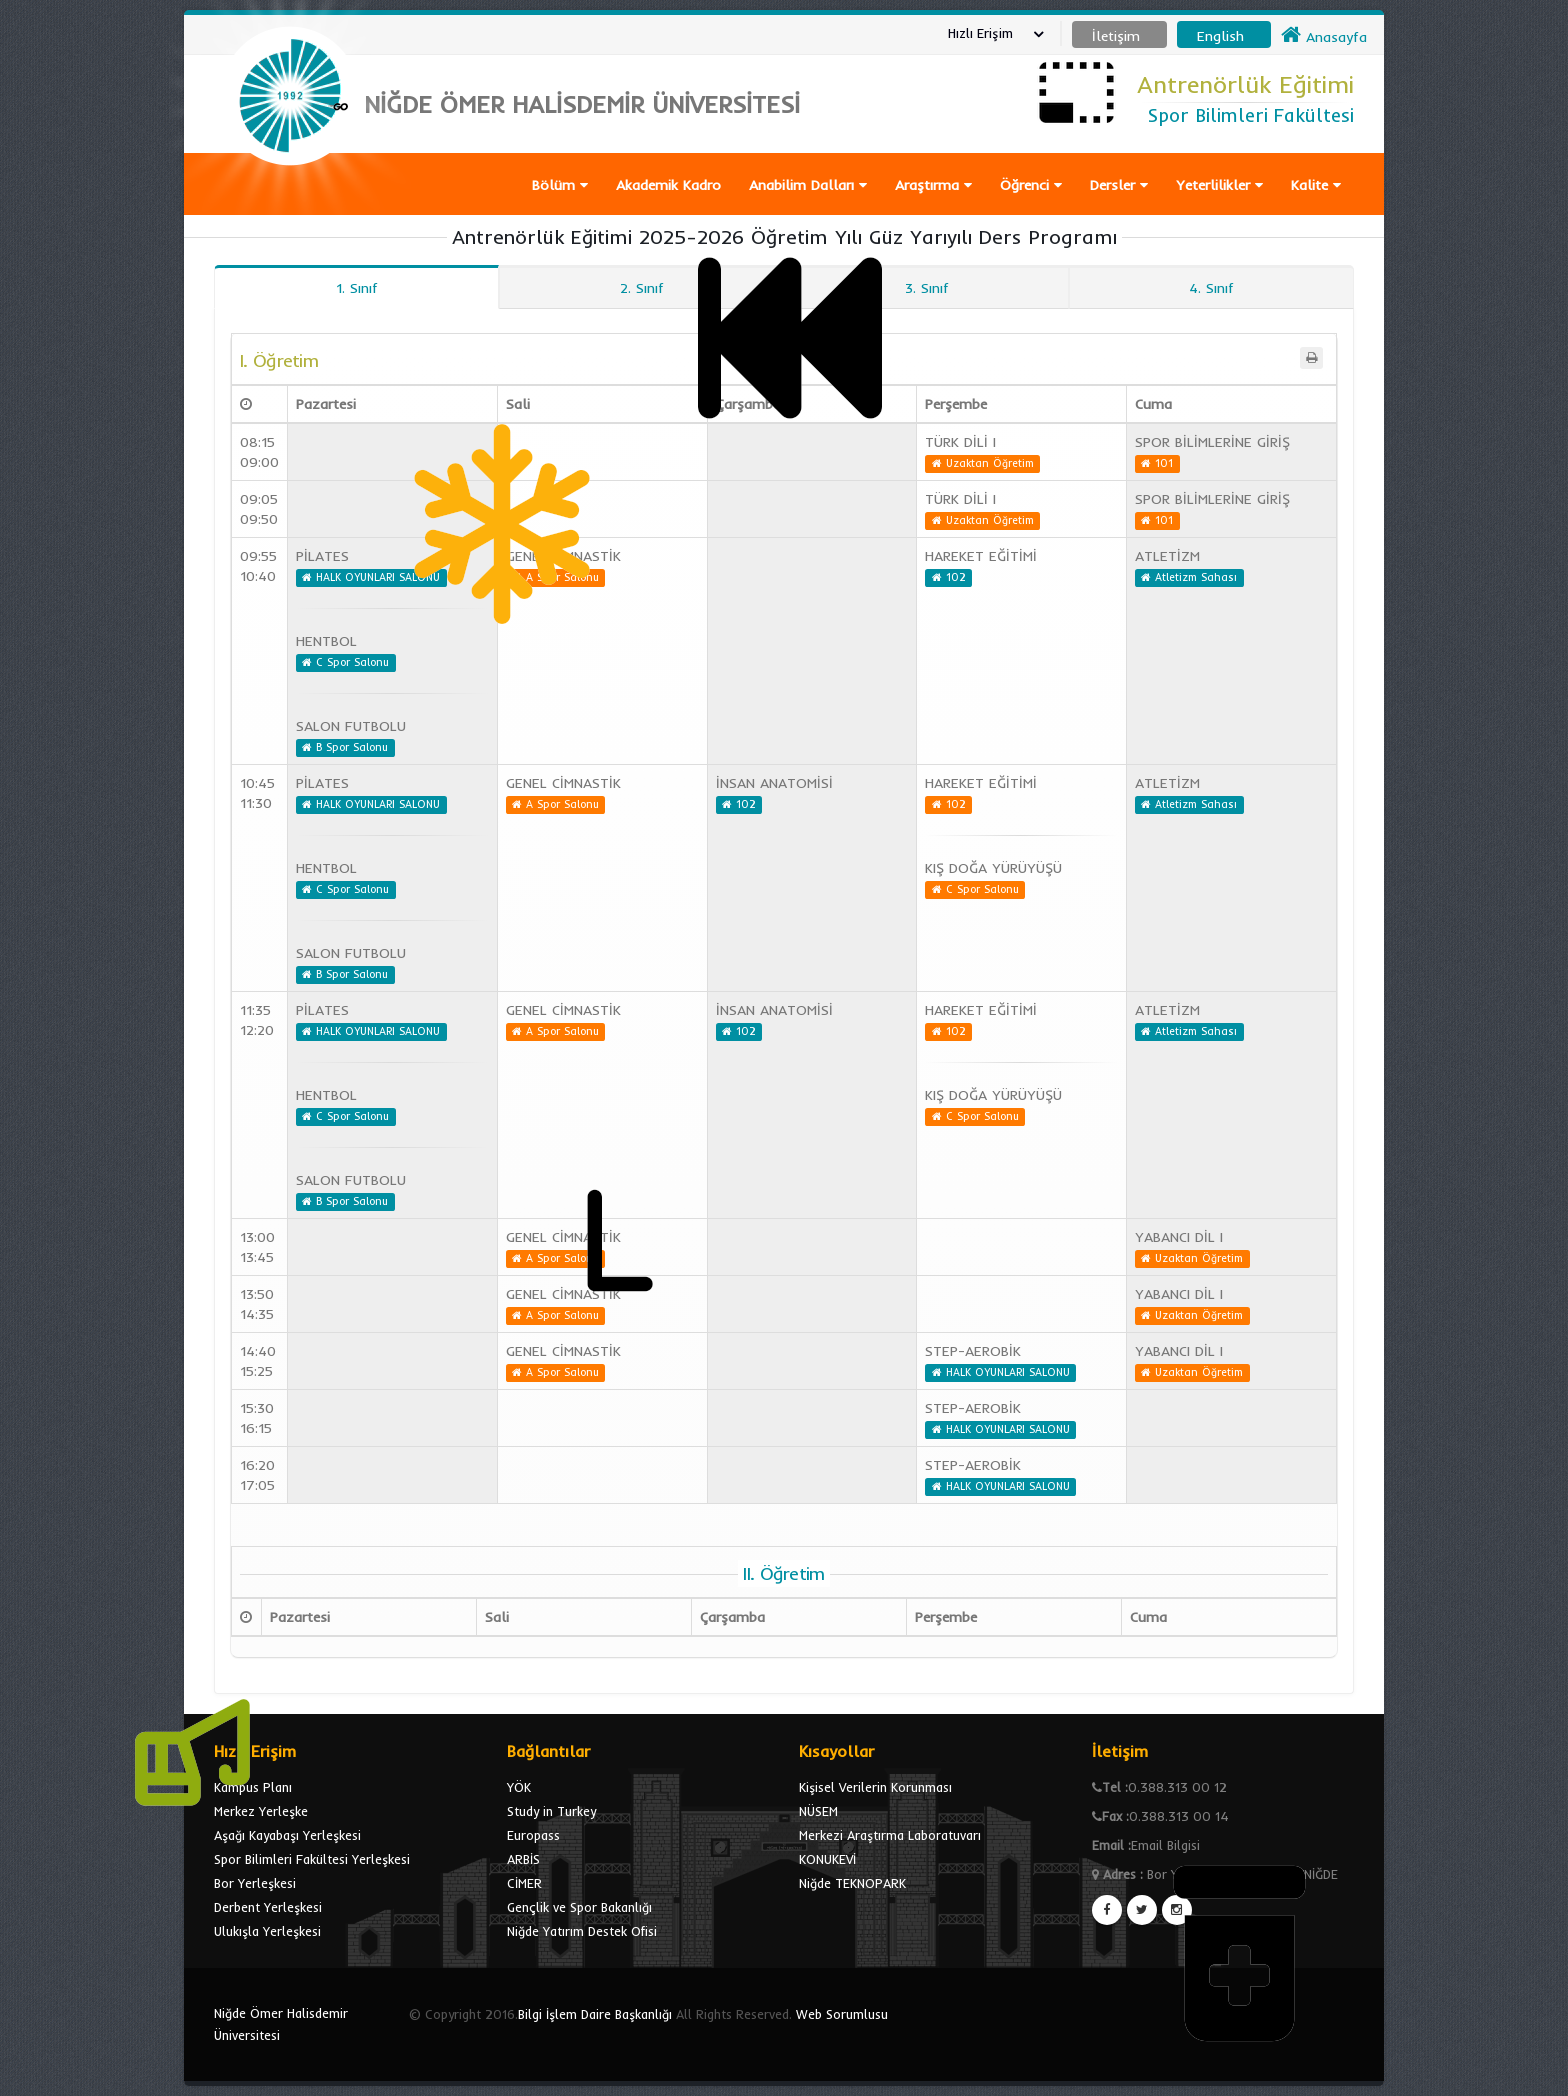  What do you see at coordinates (194, 1758) in the screenshot?
I see `construction or building in progress` at bounding box center [194, 1758].